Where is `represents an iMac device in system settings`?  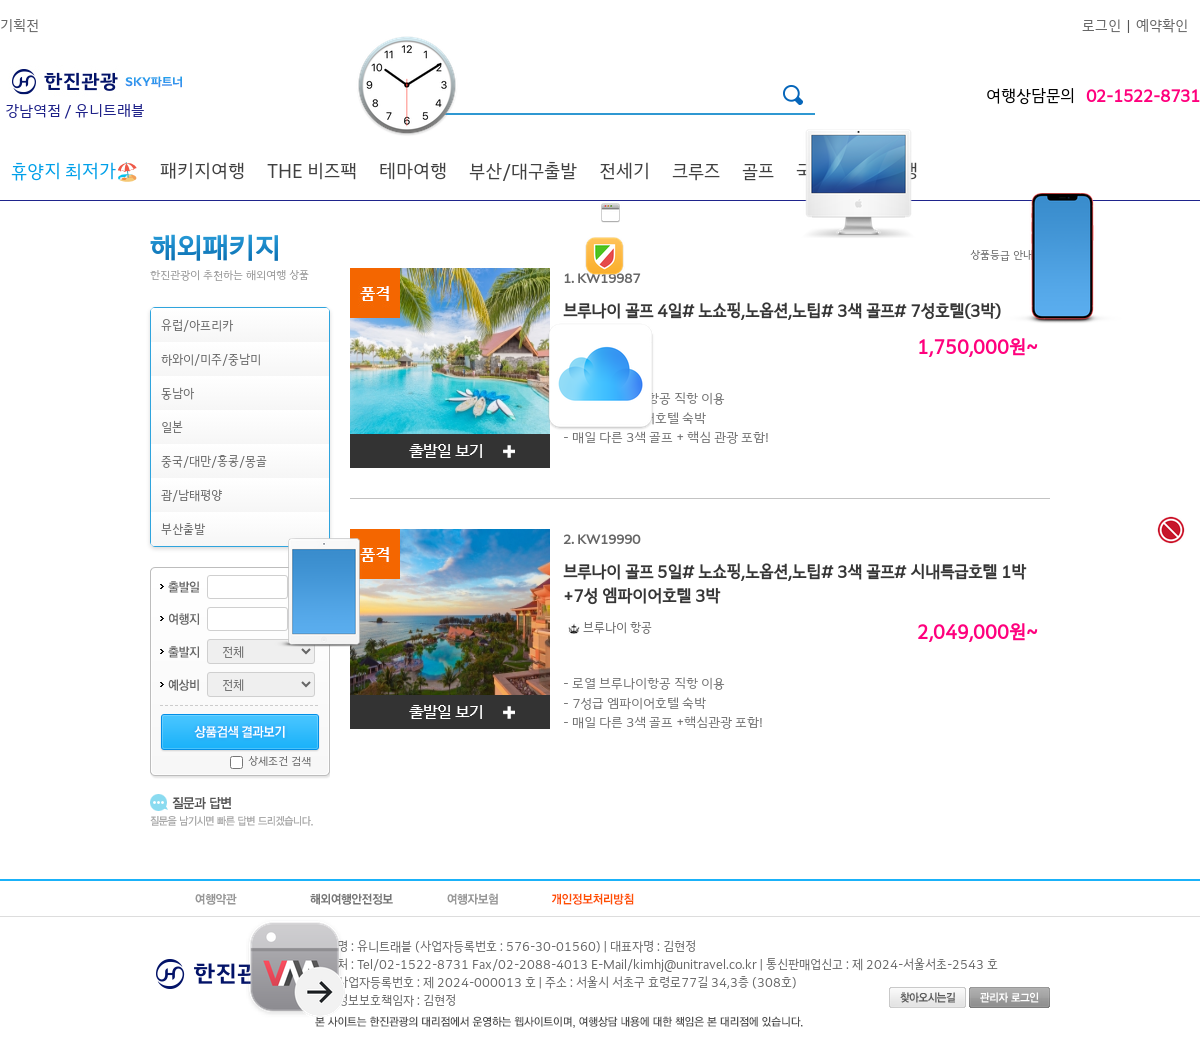
represents an iMac device in system settings is located at coordinates (858, 173).